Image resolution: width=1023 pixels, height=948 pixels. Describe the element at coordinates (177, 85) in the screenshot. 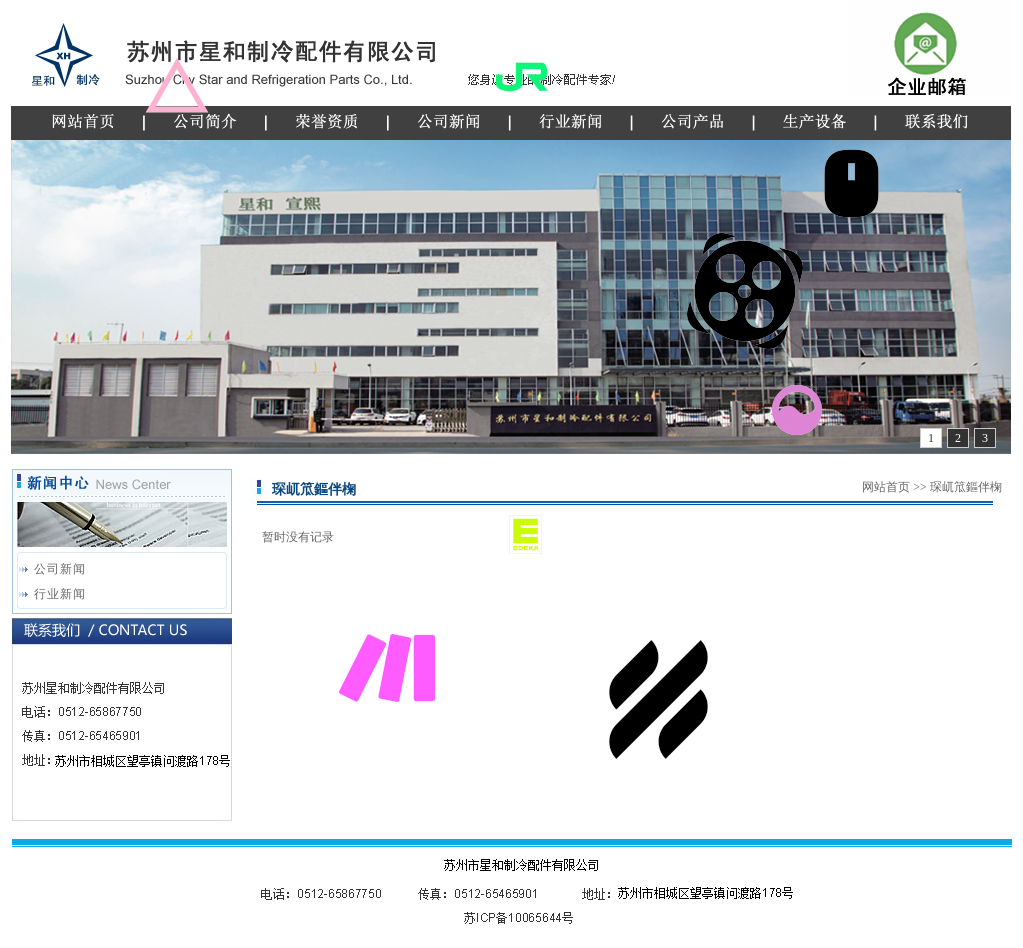

I see `vercel logo` at that location.